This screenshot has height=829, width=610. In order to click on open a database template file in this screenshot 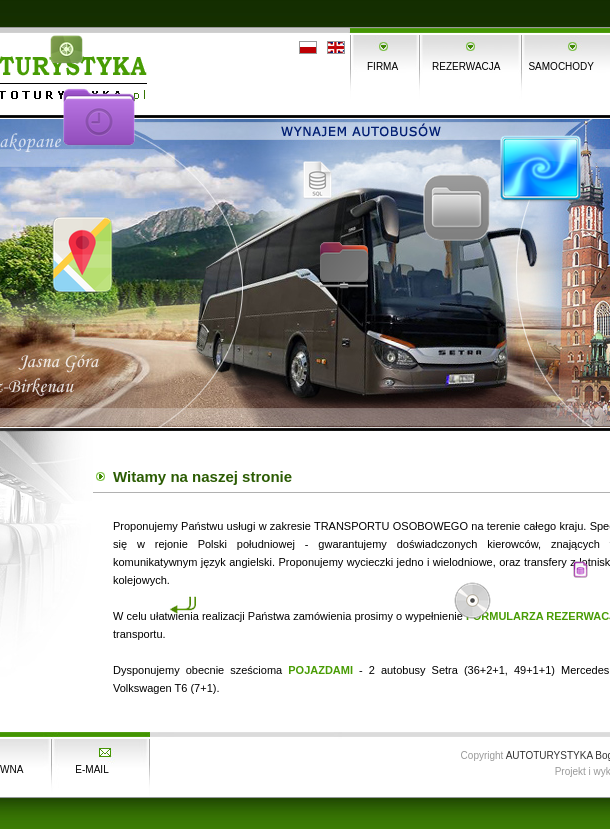, I will do `click(580, 569)`.